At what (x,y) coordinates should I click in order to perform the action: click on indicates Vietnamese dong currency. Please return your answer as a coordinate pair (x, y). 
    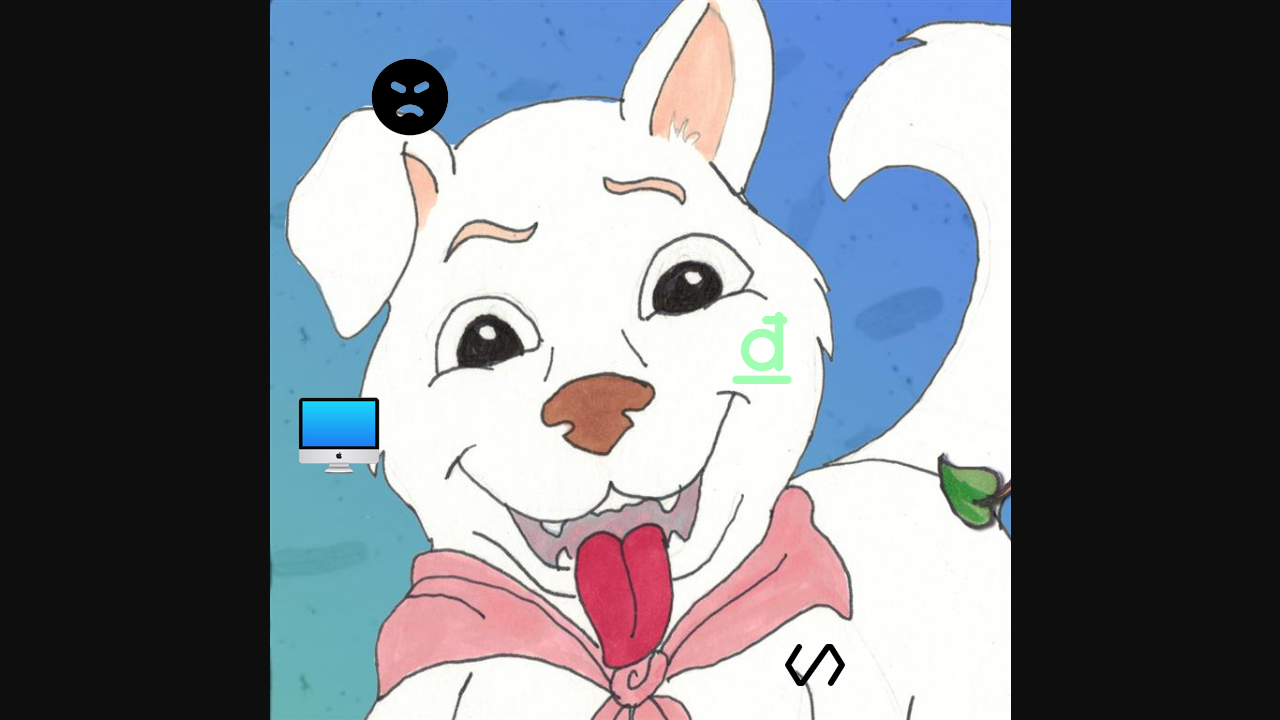
    Looking at the image, I should click on (762, 350).